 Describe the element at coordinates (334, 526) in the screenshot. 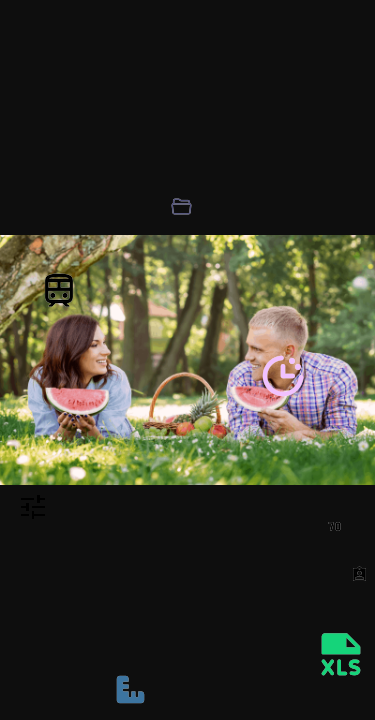

I see `indicates a count or quantity of 70` at that location.